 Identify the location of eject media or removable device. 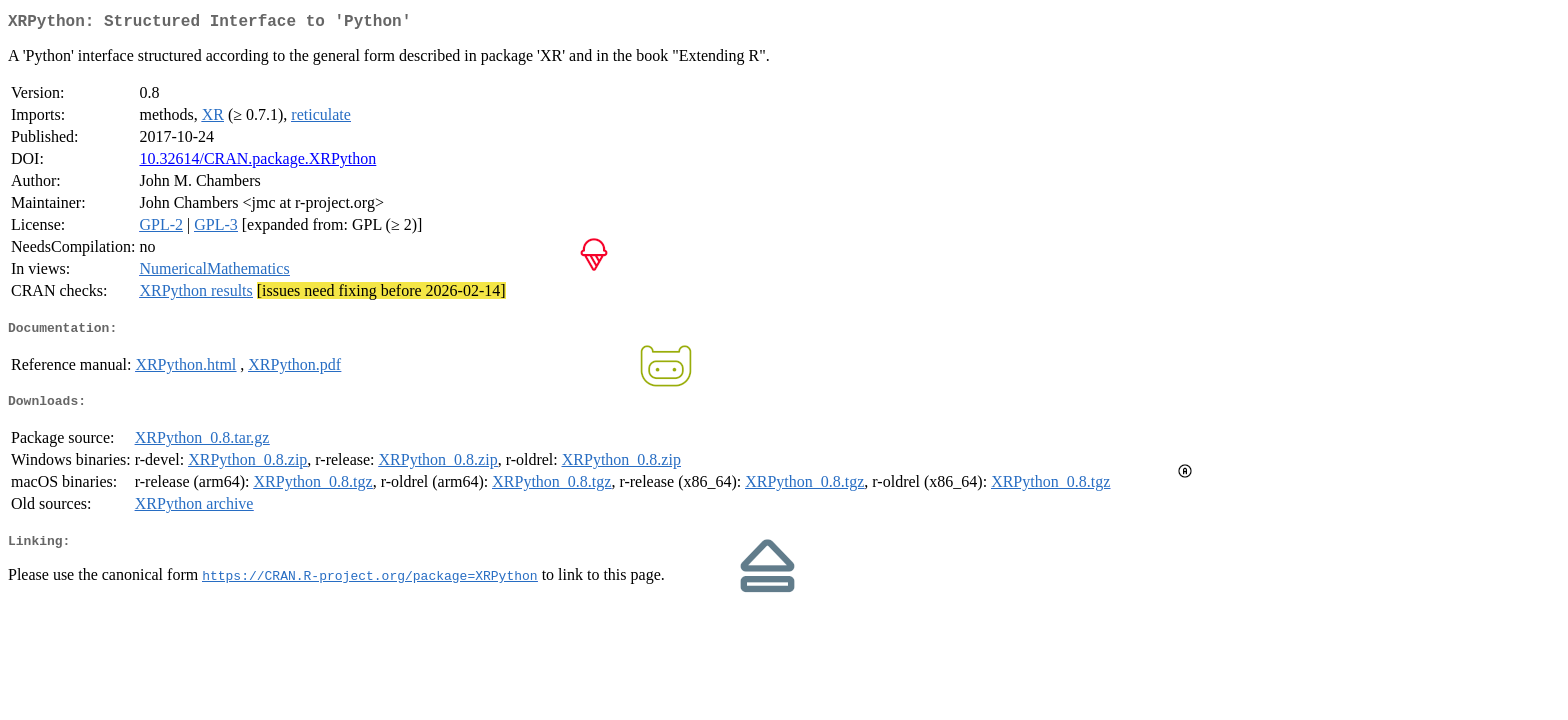
(767, 569).